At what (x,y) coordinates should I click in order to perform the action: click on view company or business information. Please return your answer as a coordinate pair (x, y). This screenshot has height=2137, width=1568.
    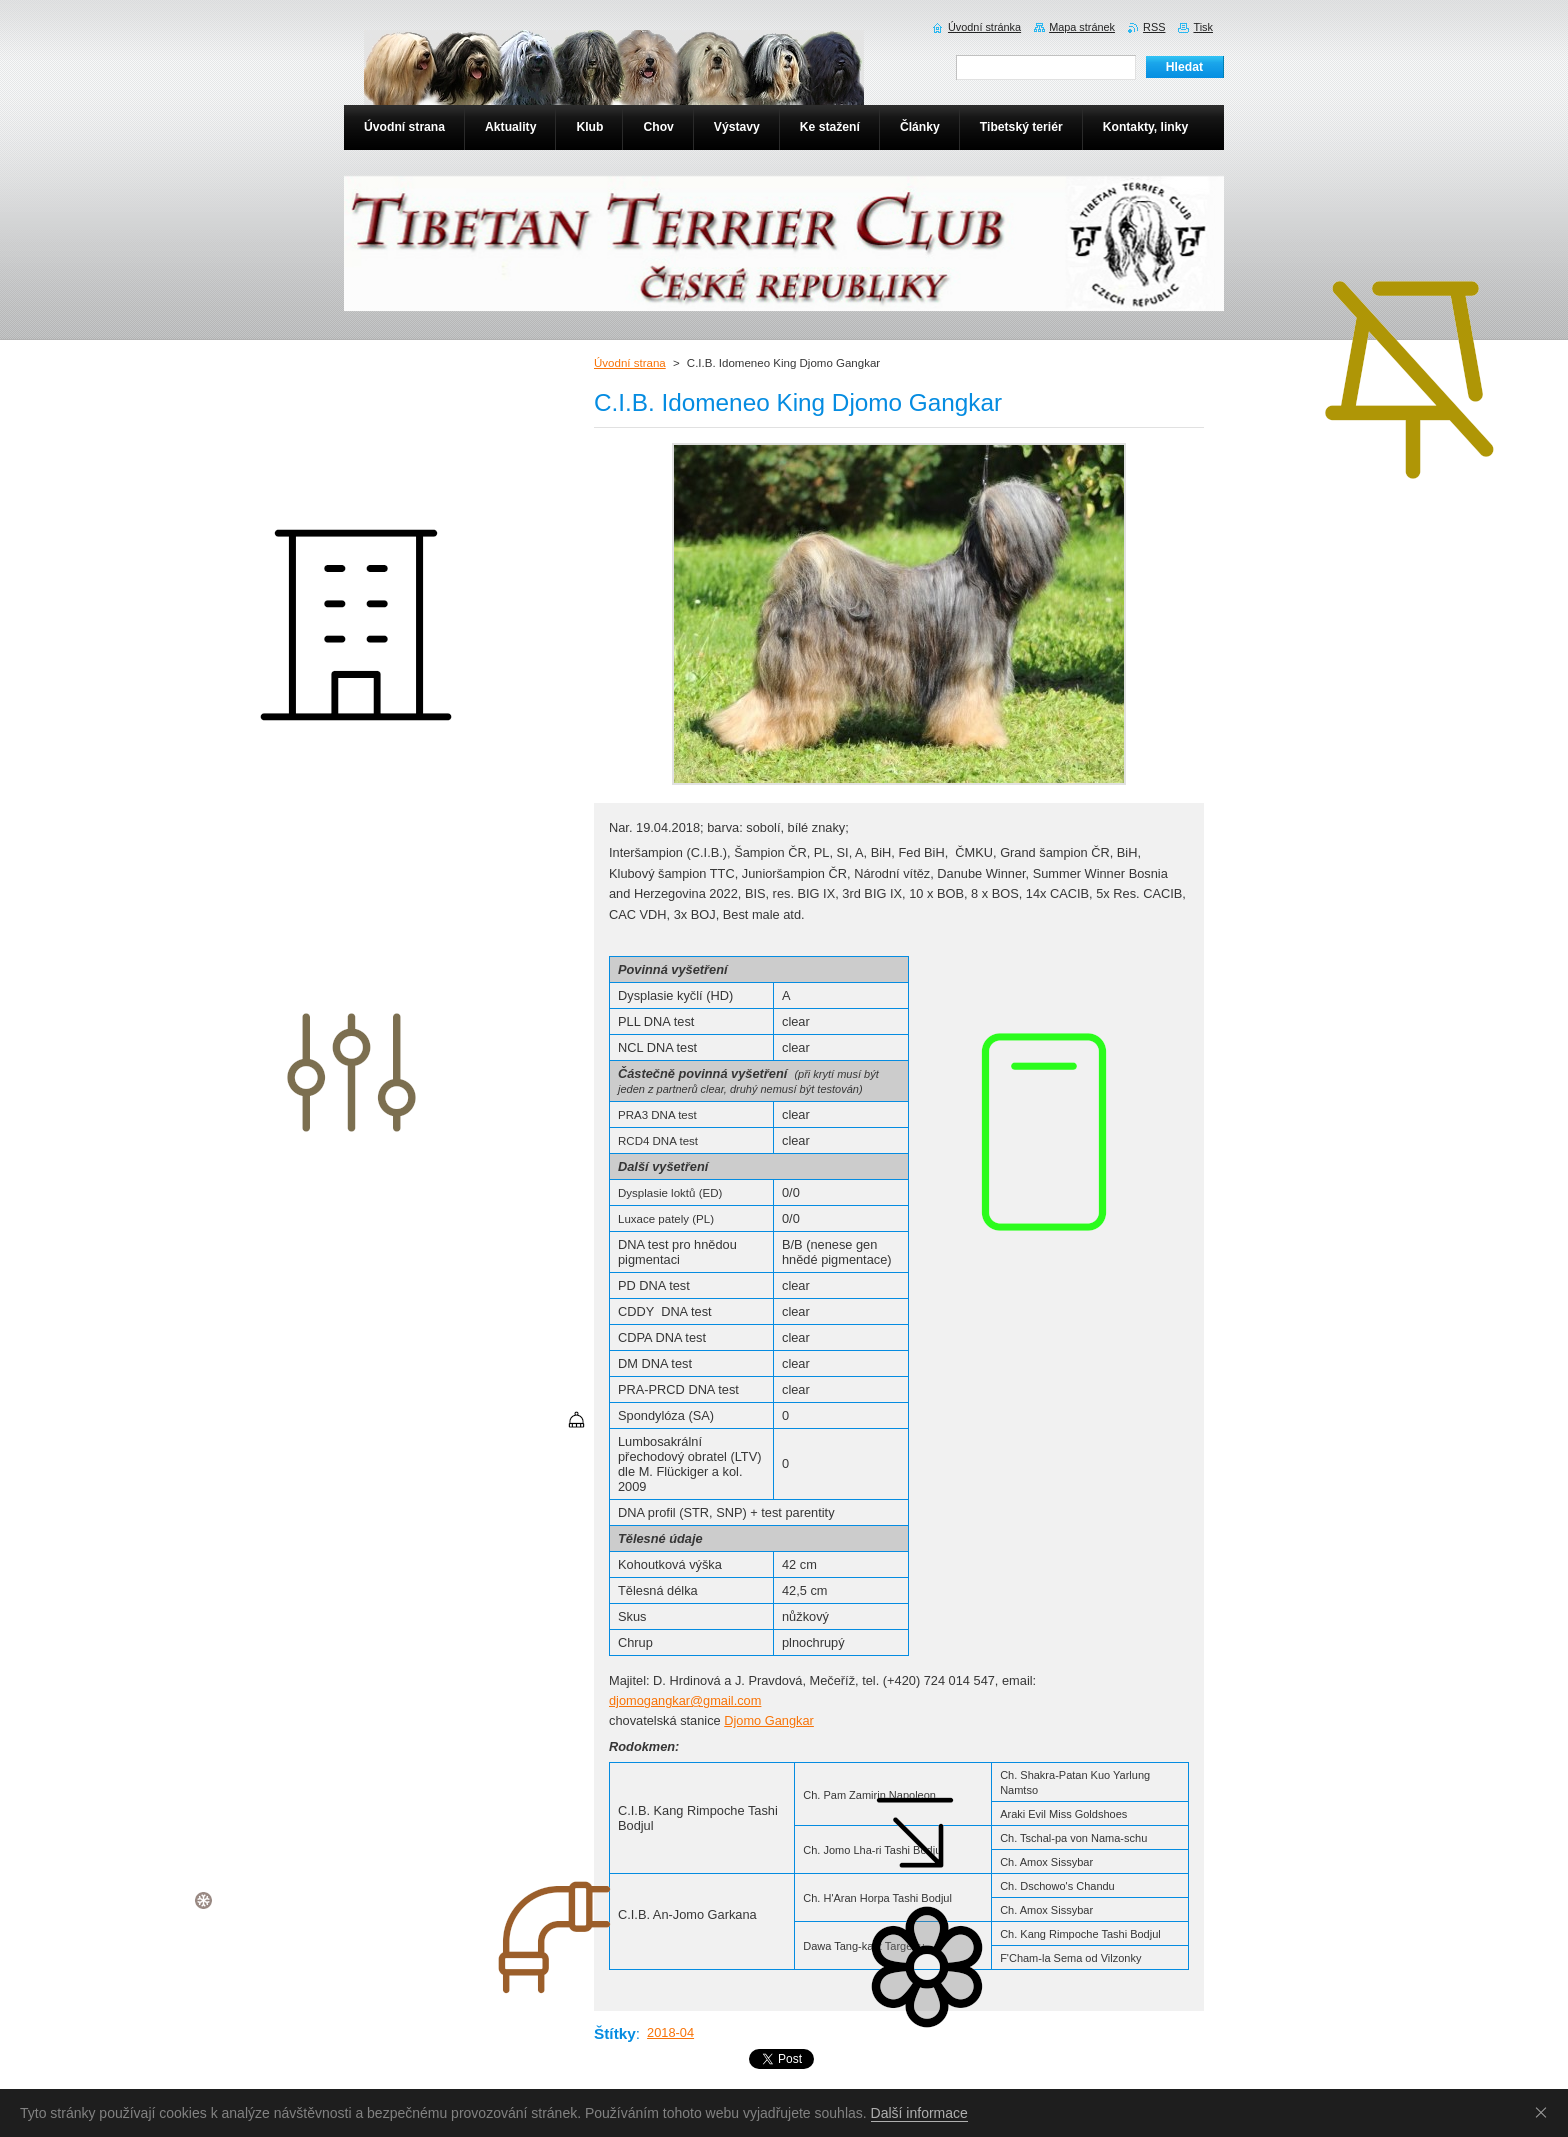
    Looking at the image, I should click on (356, 625).